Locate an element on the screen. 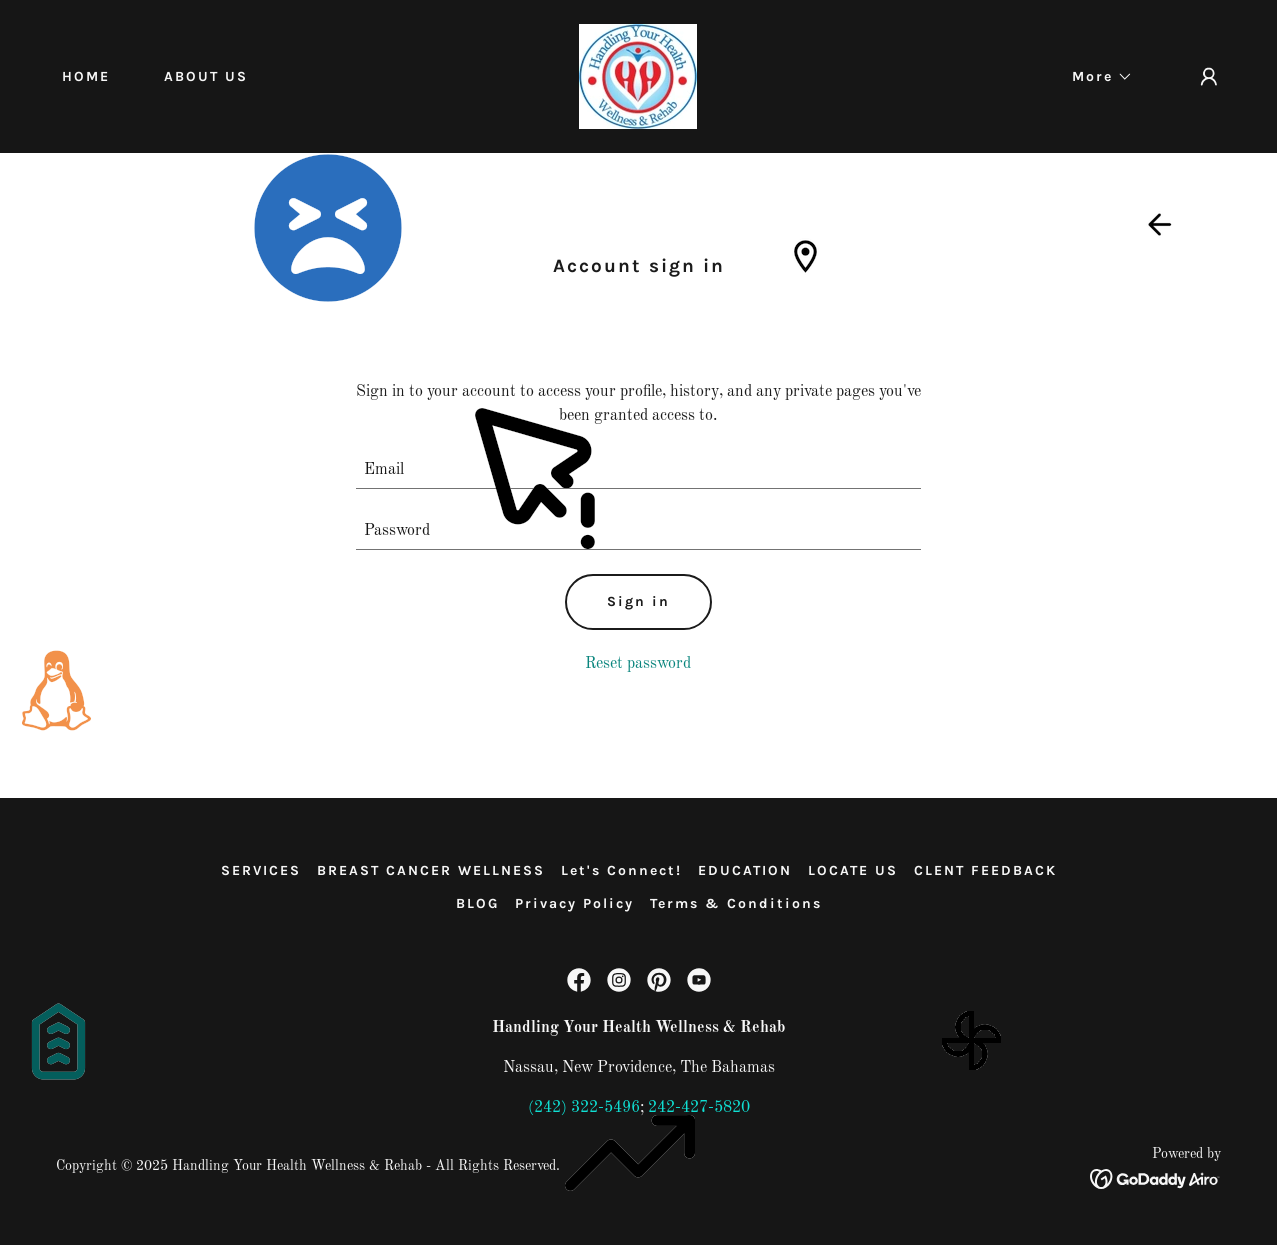  view current location on map is located at coordinates (805, 256).